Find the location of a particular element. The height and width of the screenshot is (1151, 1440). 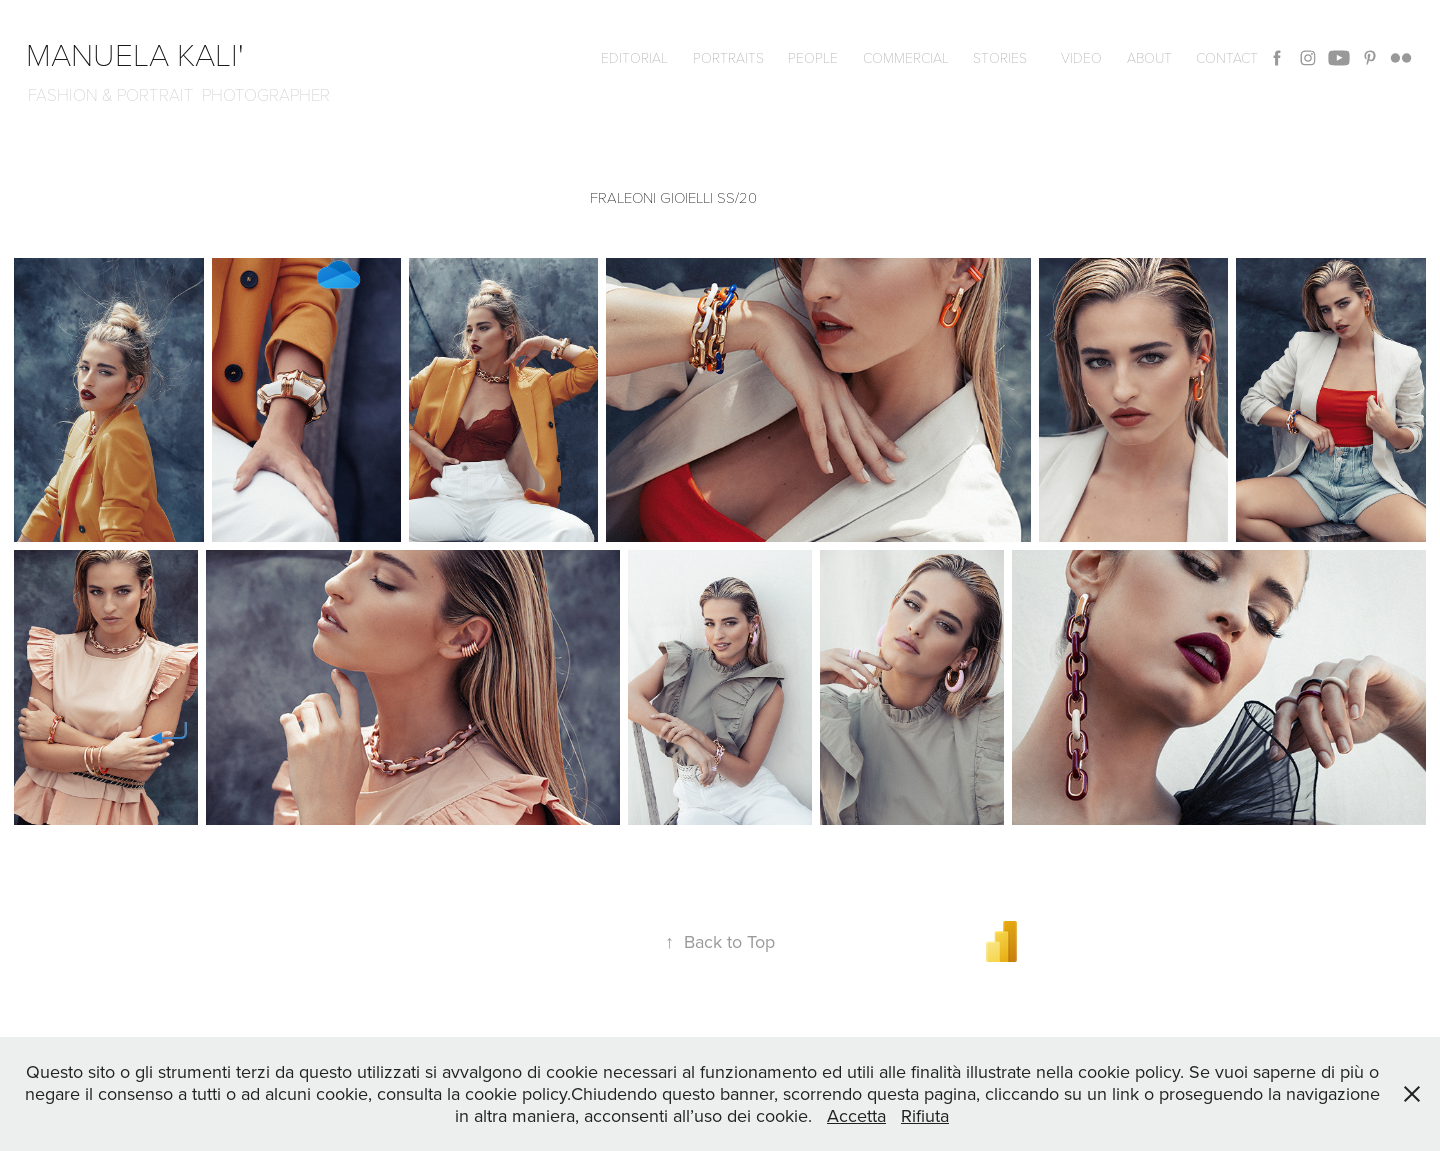

Microsoft OneDrive cloud storage status indicator is located at coordinates (338, 274).